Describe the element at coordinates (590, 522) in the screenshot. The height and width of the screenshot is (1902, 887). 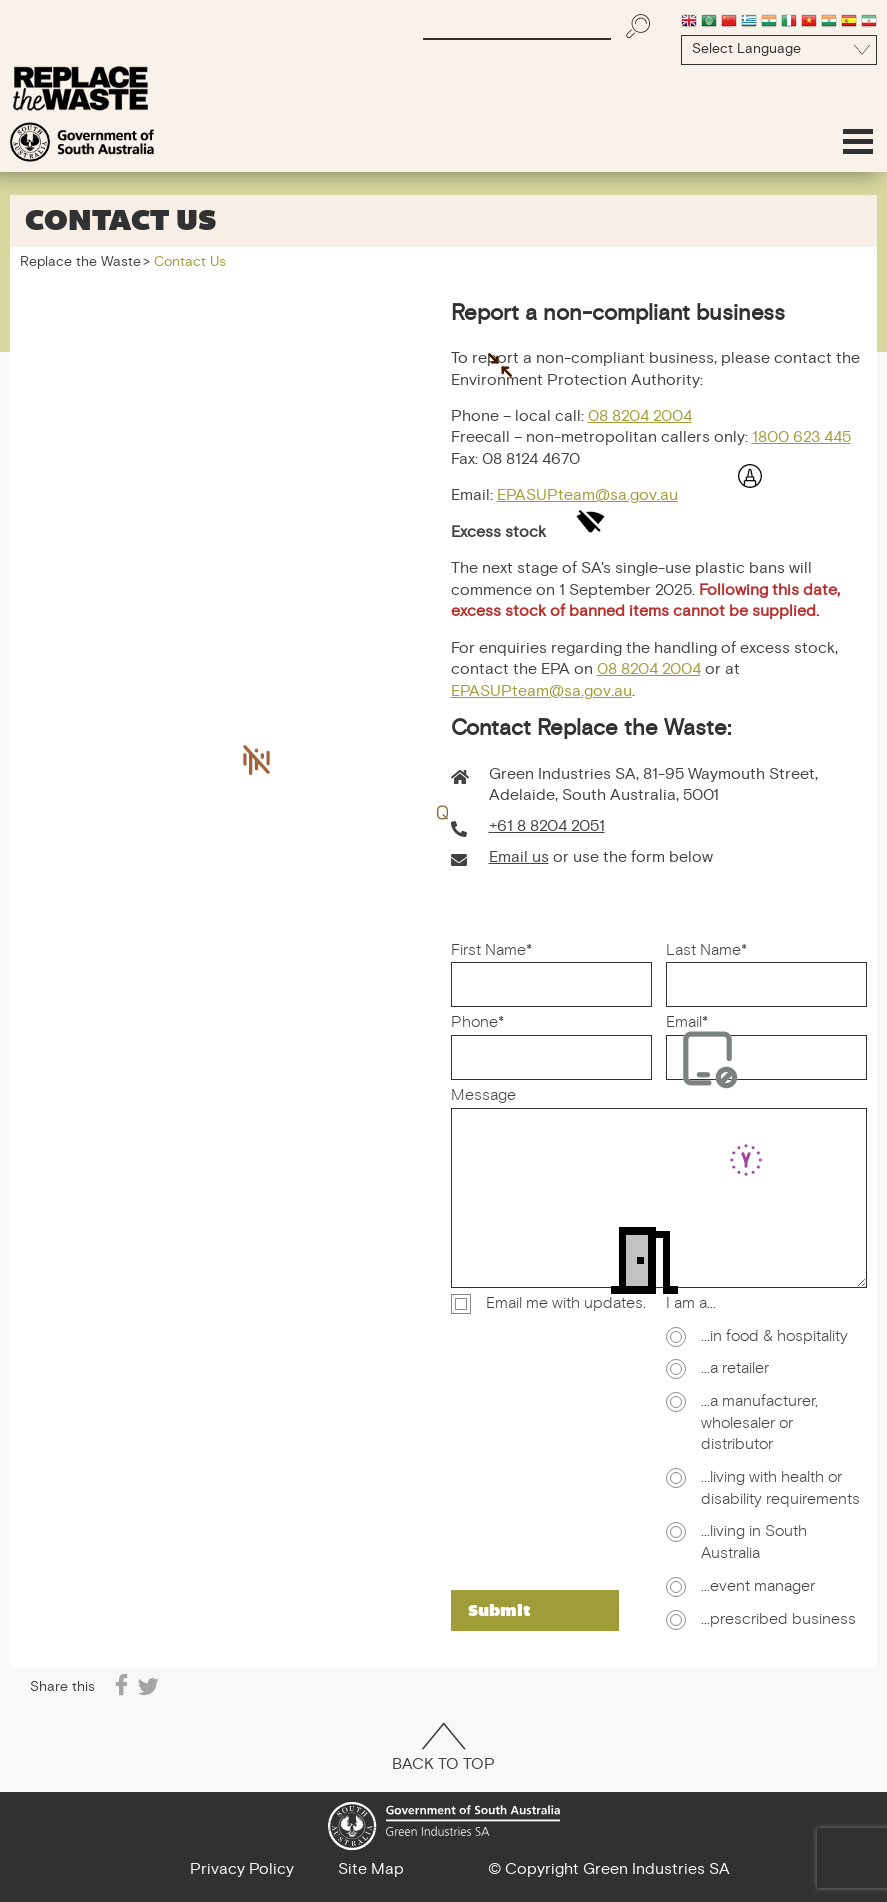
I see `indicates wifi is disconnected or unavailable` at that location.